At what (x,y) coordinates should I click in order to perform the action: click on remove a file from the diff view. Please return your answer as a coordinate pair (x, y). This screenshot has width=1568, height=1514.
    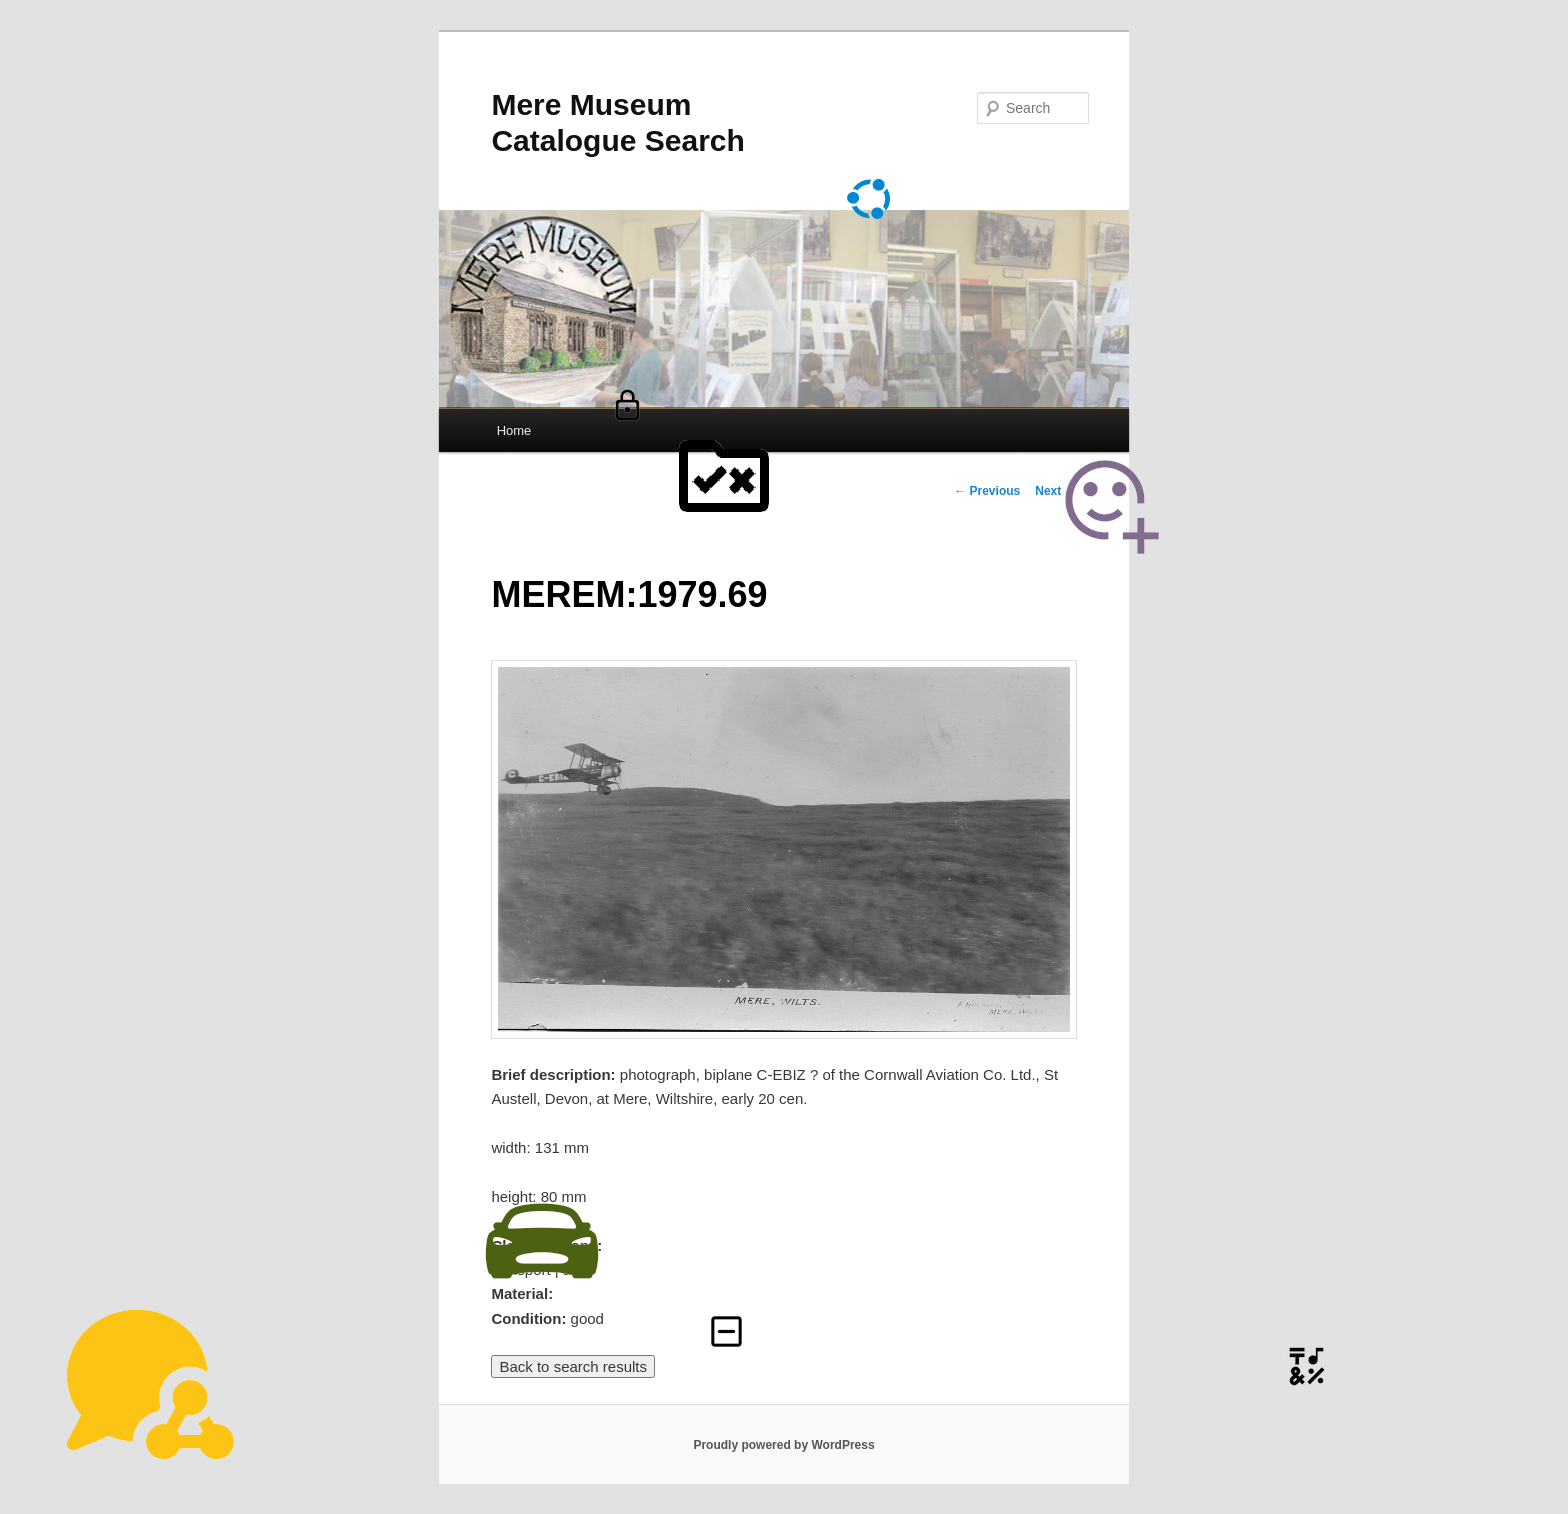
    Looking at the image, I should click on (726, 1331).